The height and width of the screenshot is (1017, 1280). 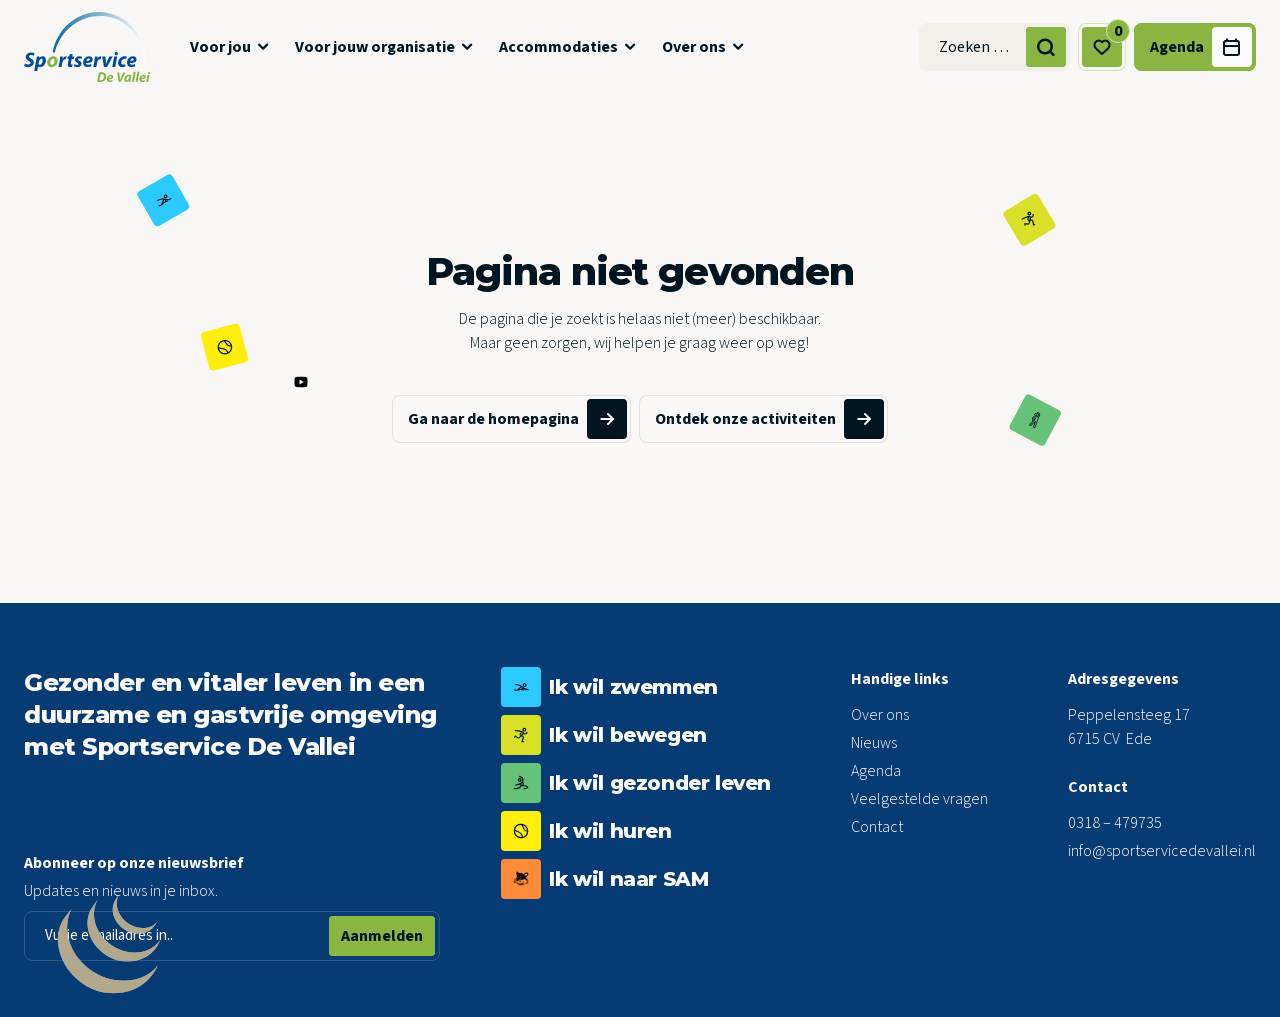 I want to click on open YouTube app, so click(x=301, y=382).